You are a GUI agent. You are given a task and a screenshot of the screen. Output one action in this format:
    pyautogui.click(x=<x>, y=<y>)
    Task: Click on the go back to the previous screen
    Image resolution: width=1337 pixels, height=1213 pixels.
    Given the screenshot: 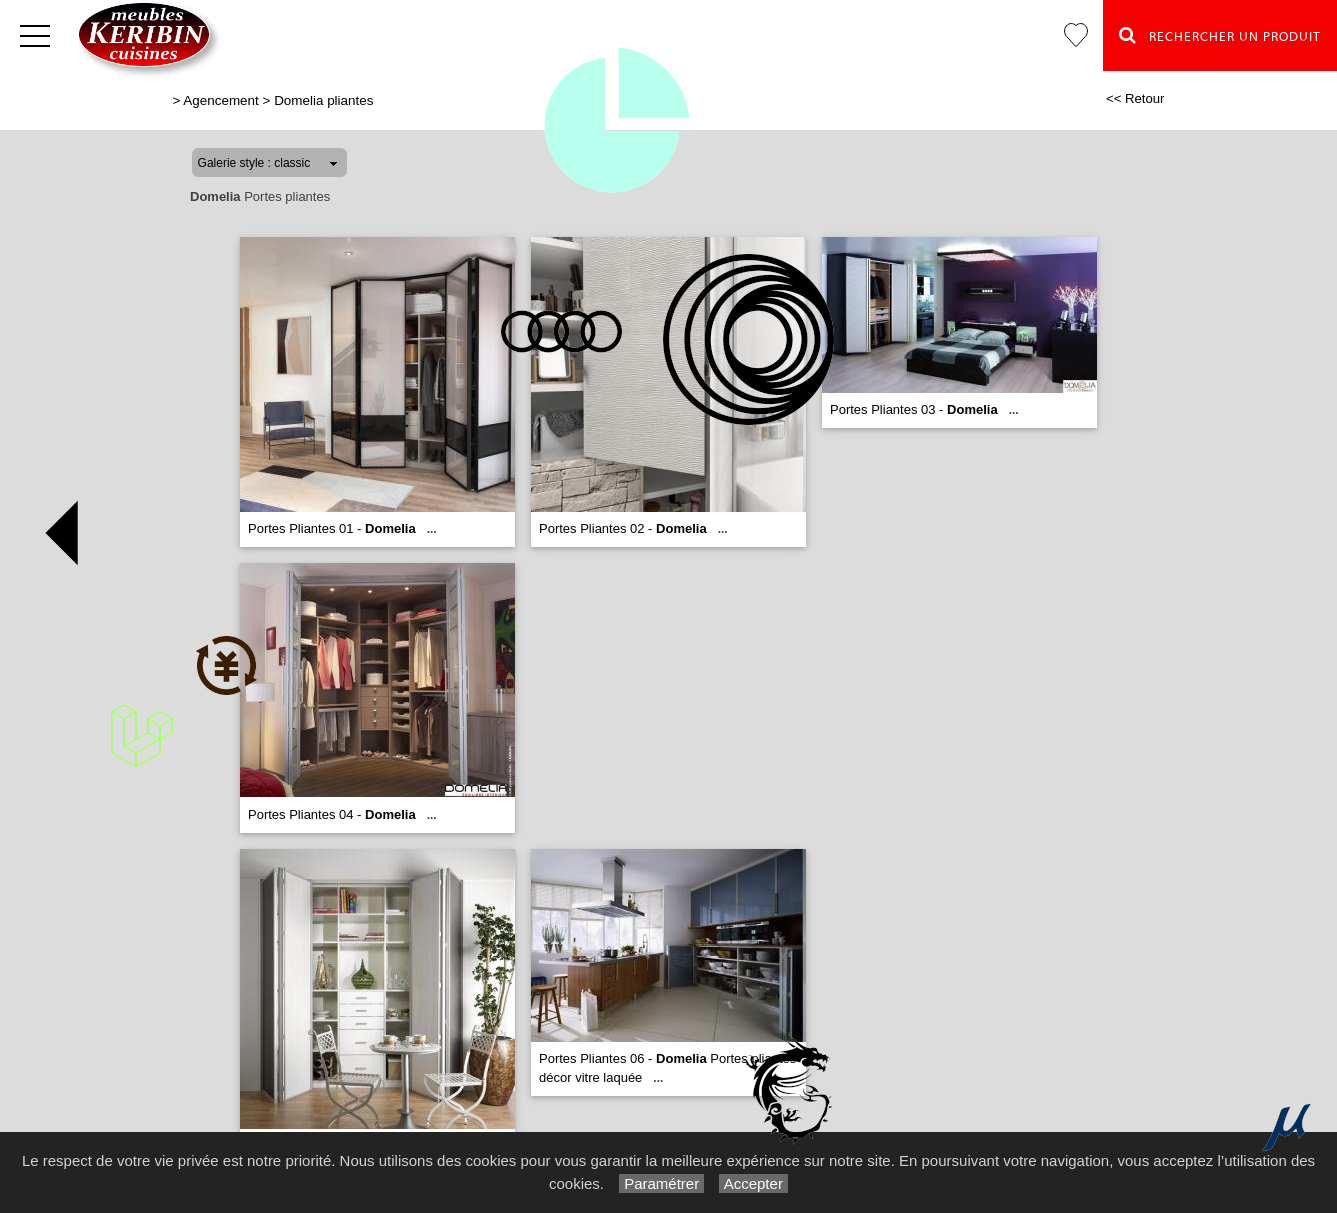 What is the action you would take?
    pyautogui.click(x=67, y=533)
    